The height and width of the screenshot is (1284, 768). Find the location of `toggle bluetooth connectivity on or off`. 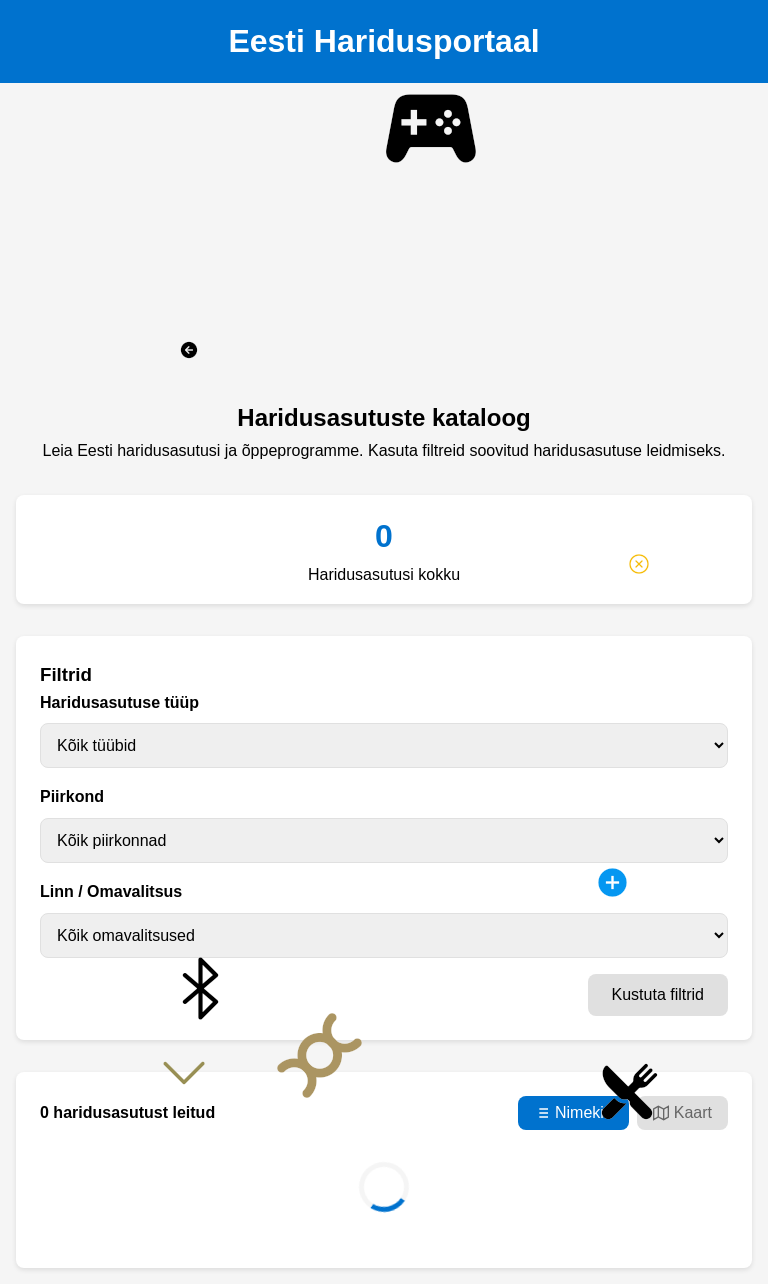

toggle bluetooth connectivity on or off is located at coordinates (200, 988).